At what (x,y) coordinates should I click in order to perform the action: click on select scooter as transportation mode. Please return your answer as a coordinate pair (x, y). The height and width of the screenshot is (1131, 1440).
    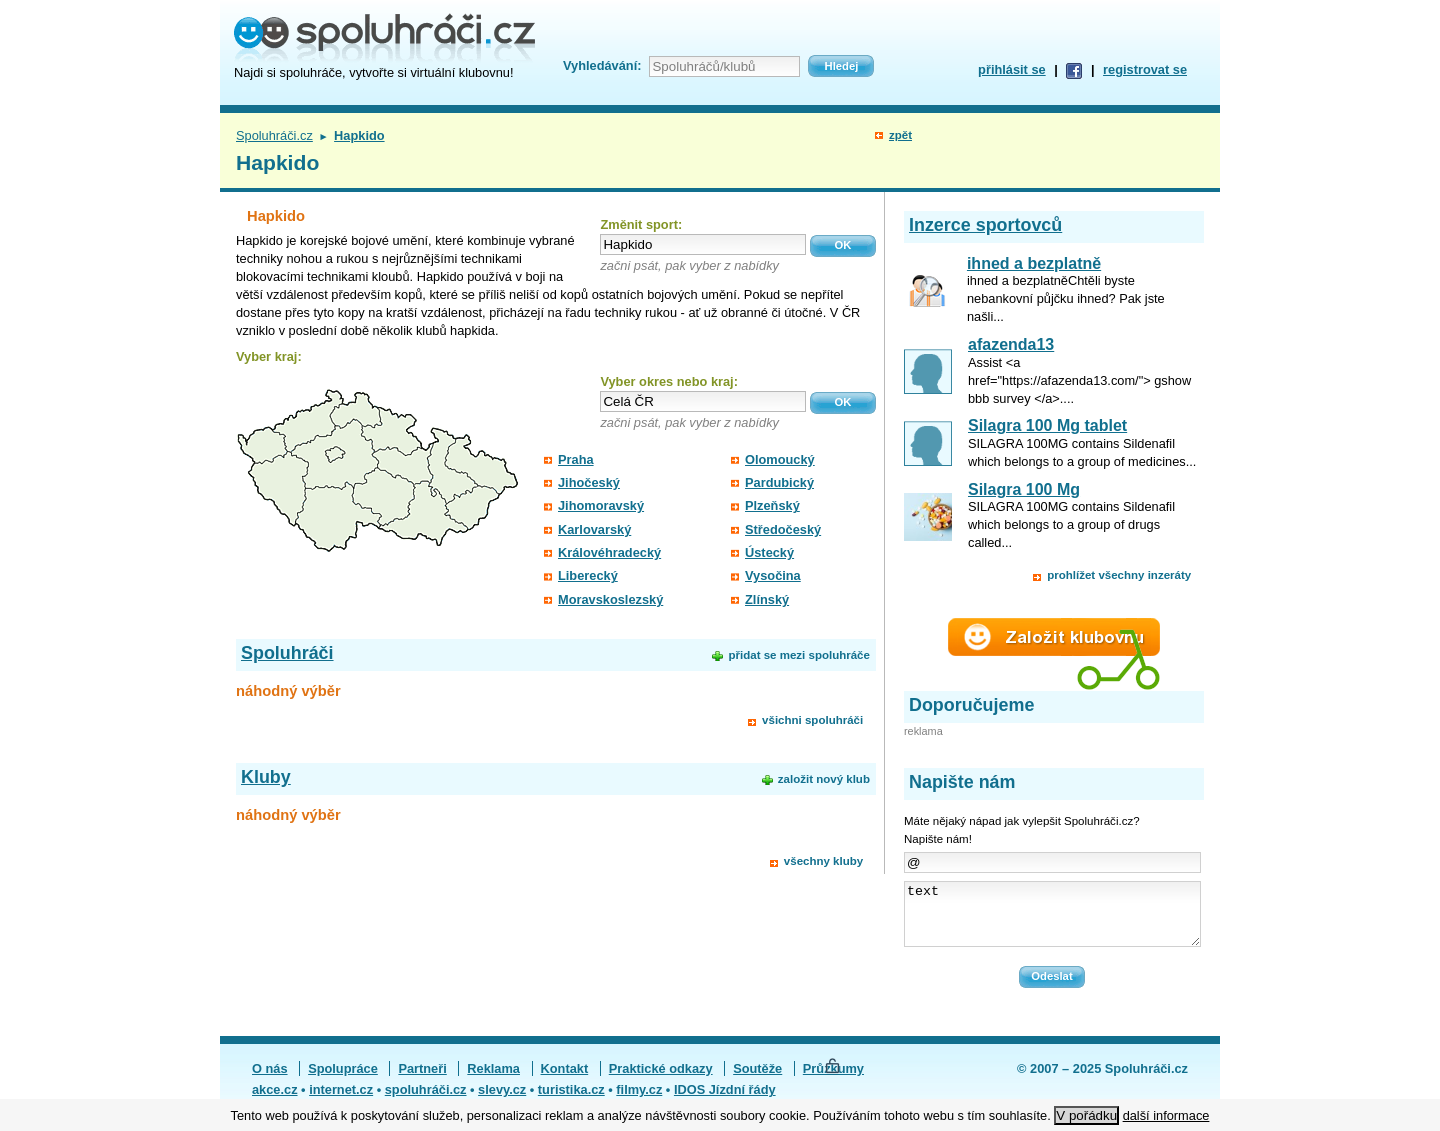
    Looking at the image, I should click on (1118, 662).